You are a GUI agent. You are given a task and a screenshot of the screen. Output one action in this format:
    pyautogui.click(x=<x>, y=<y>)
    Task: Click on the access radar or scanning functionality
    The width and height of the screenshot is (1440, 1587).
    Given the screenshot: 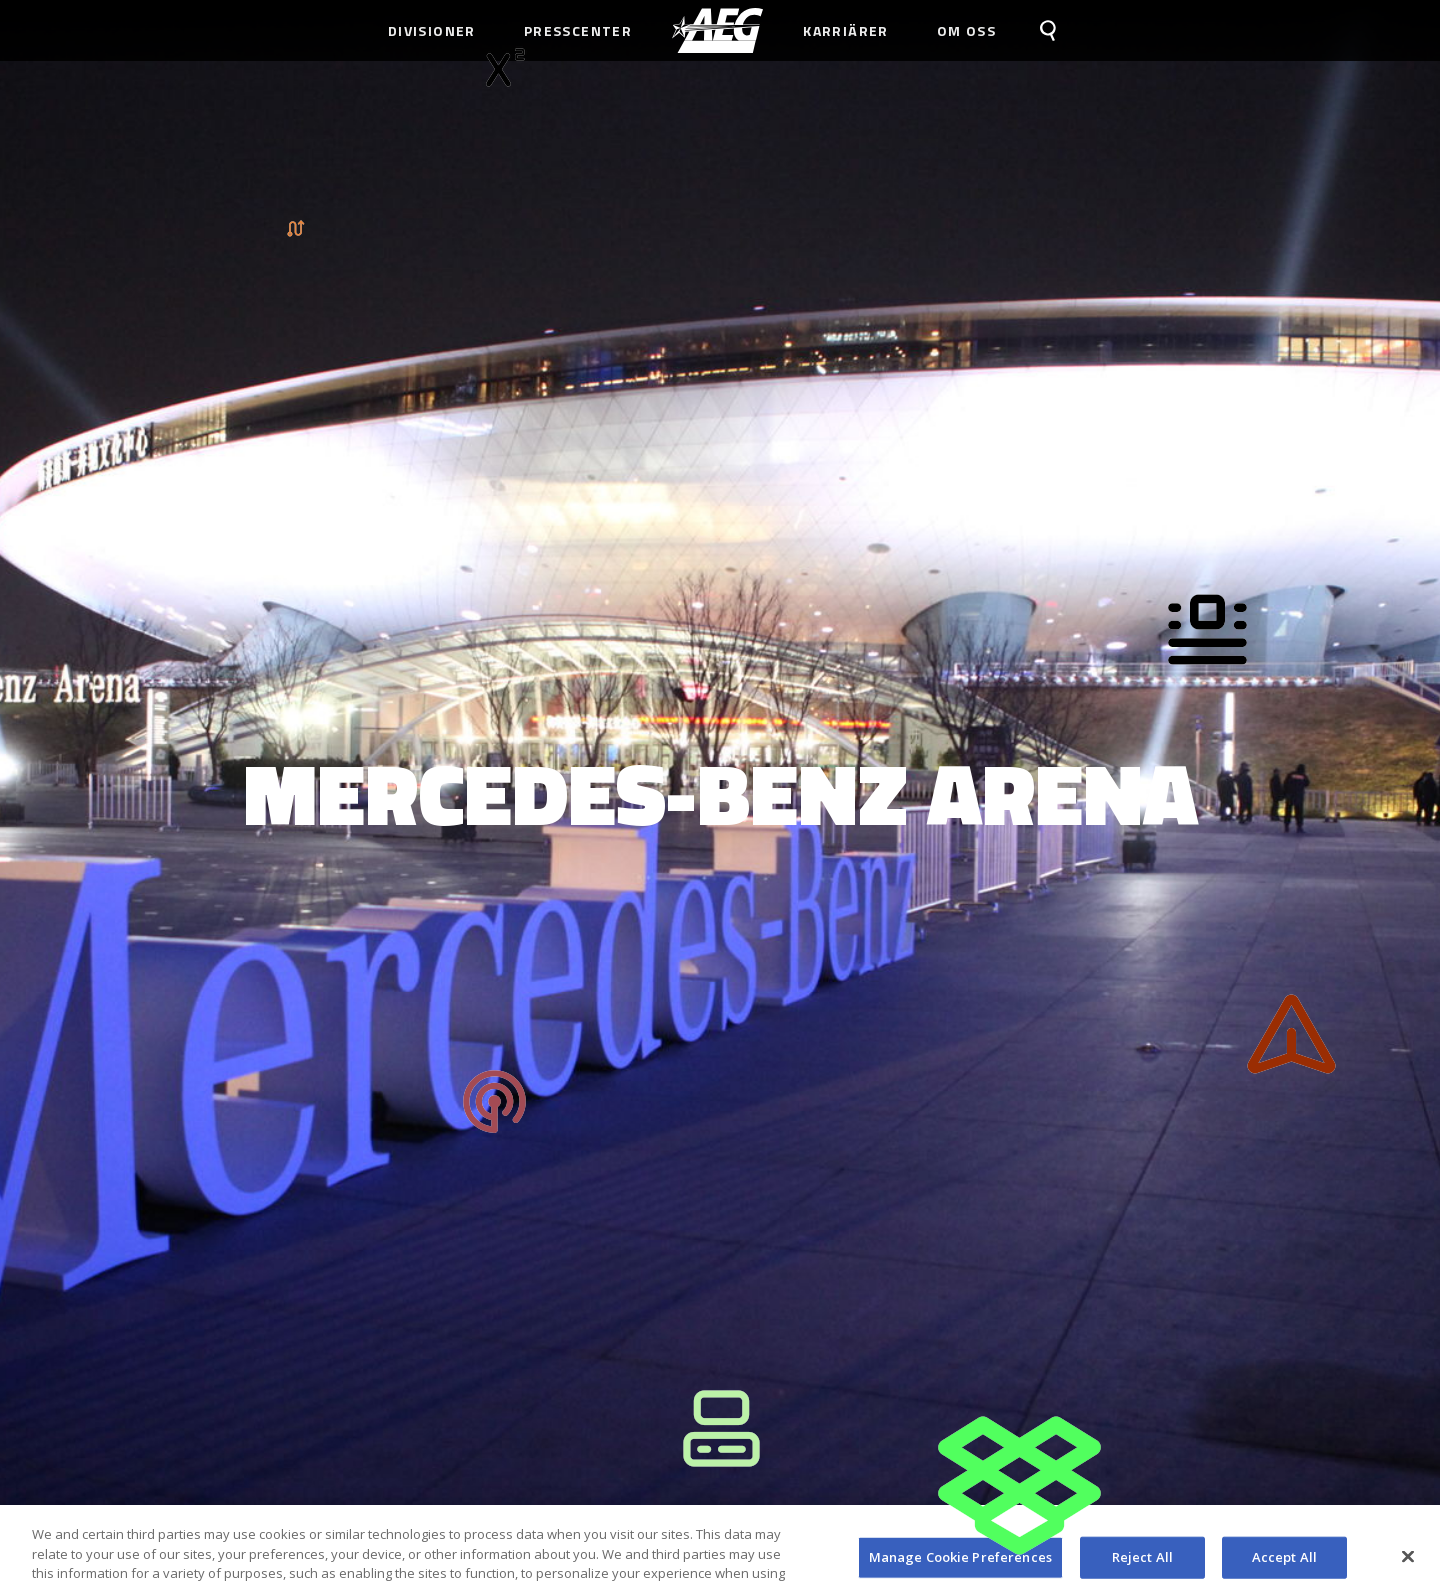 What is the action you would take?
    pyautogui.click(x=494, y=1101)
    